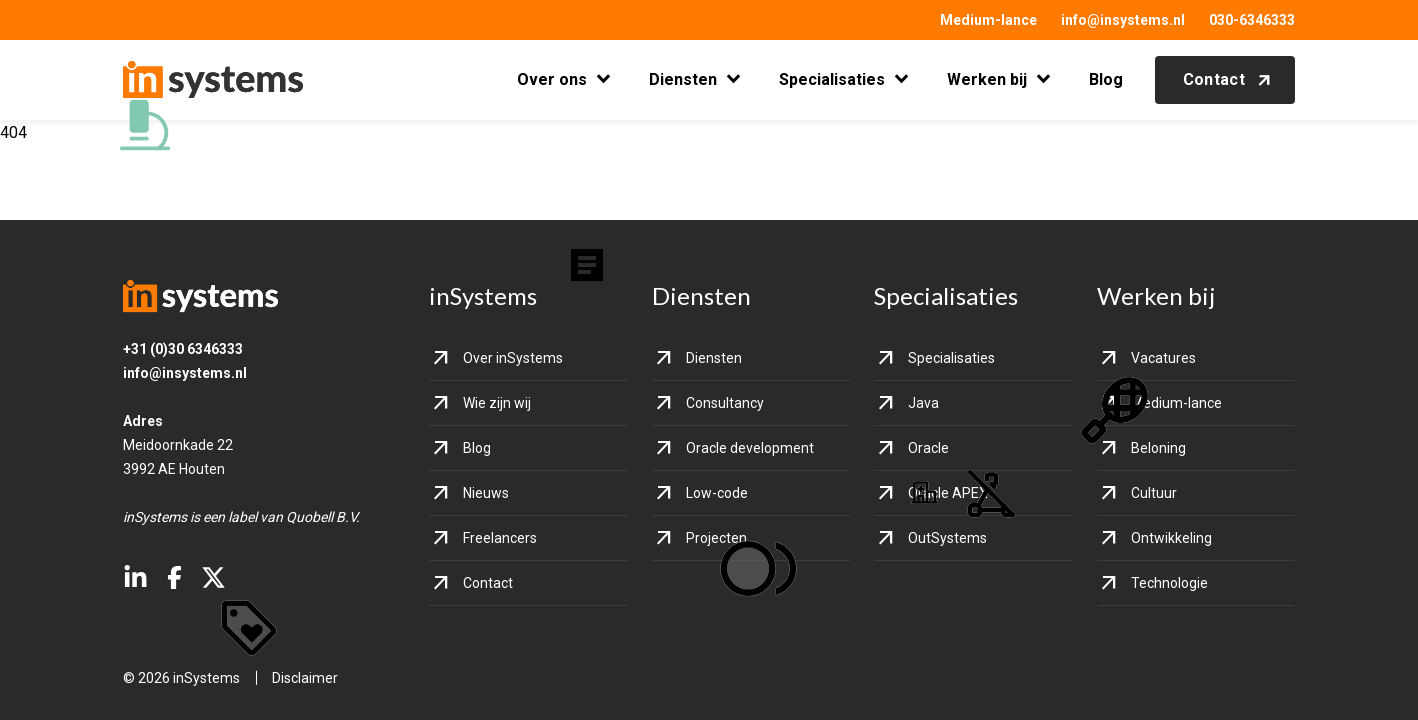 This screenshot has width=1418, height=720. Describe the element at coordinates (587, 265) in the screenshot. I see `view article or document` at that location.